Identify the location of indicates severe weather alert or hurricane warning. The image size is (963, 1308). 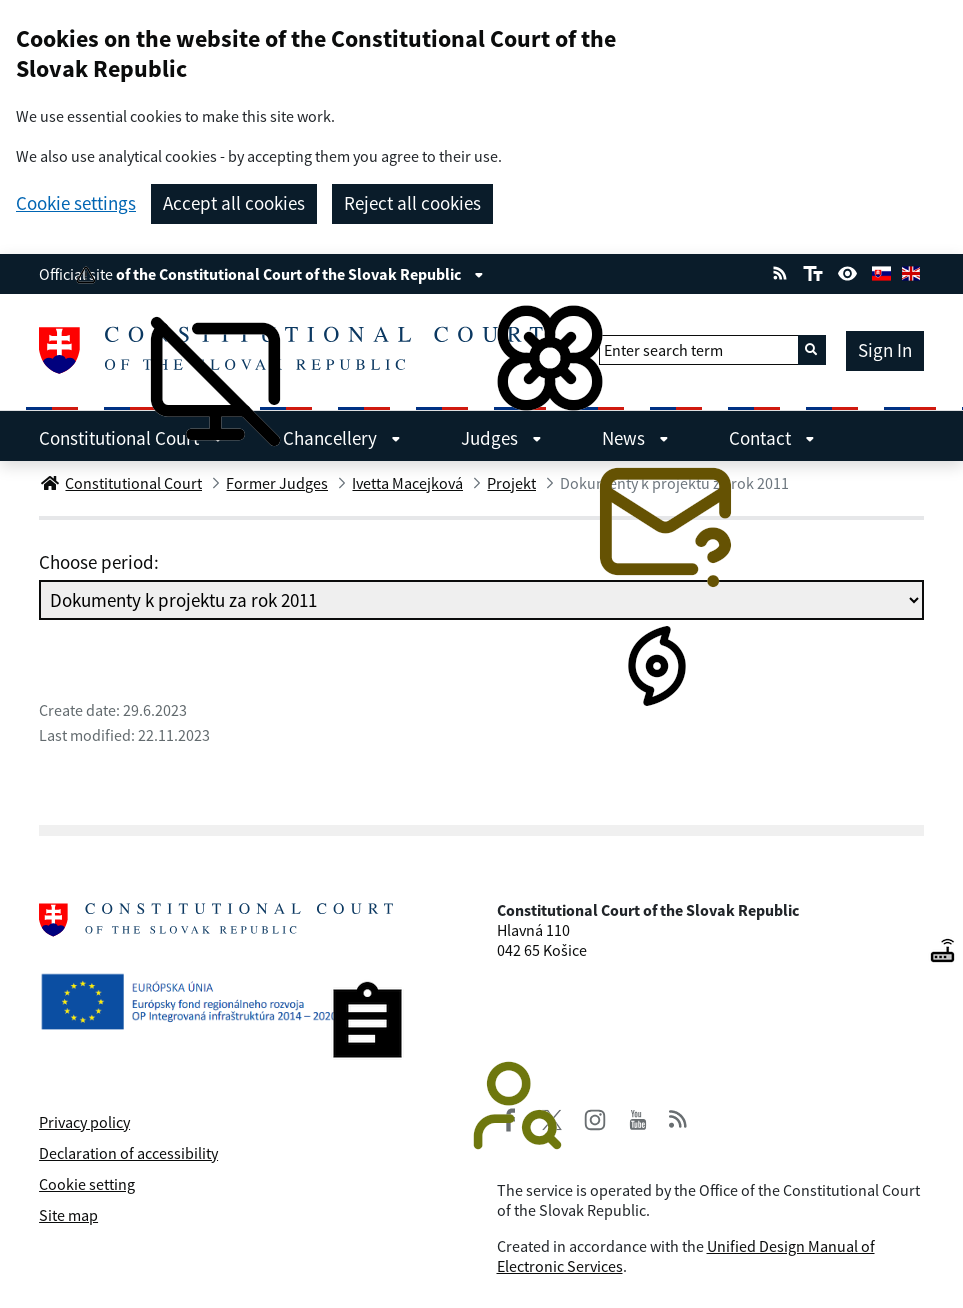
(657, 666).